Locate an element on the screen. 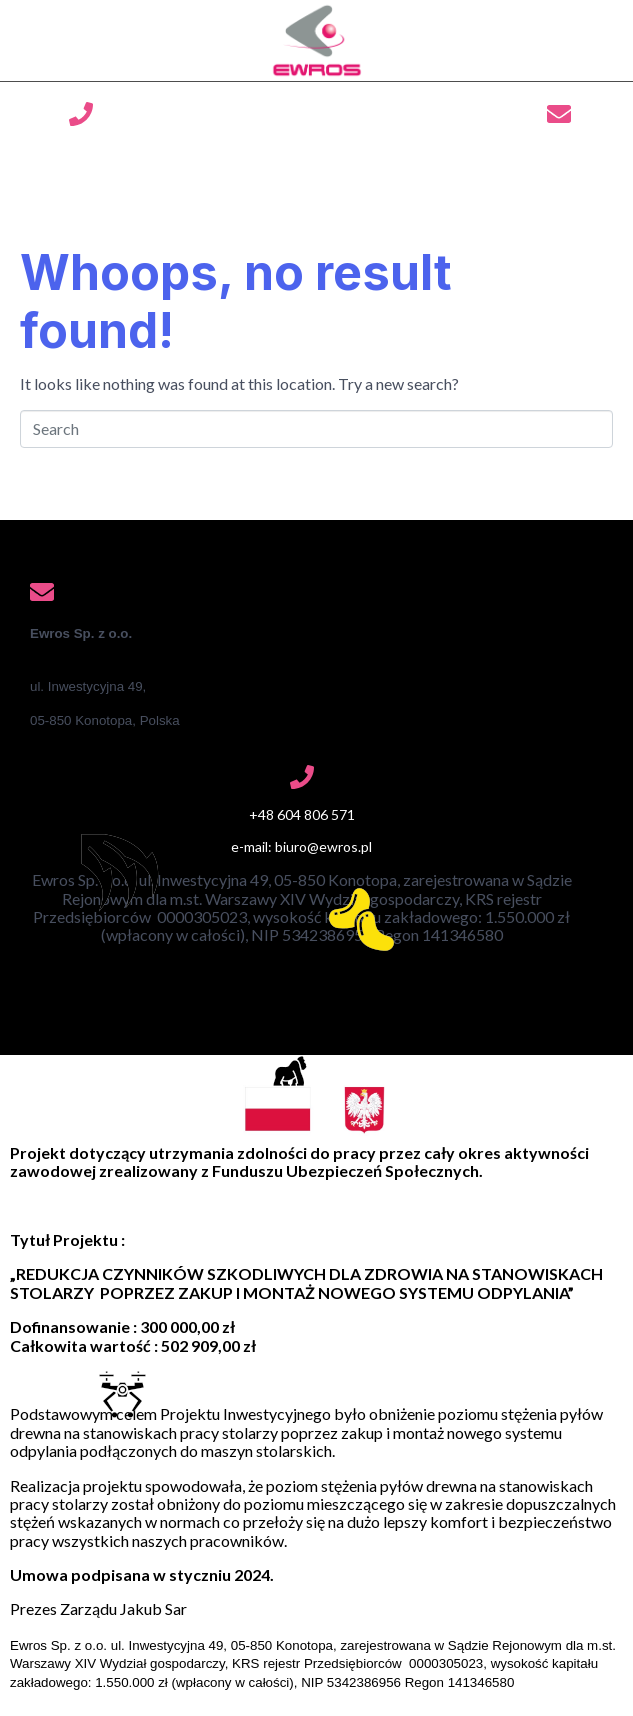 This screenshot has width=633, height=1716. access candy or sweet-themed items is located at coordinates (361, 919).